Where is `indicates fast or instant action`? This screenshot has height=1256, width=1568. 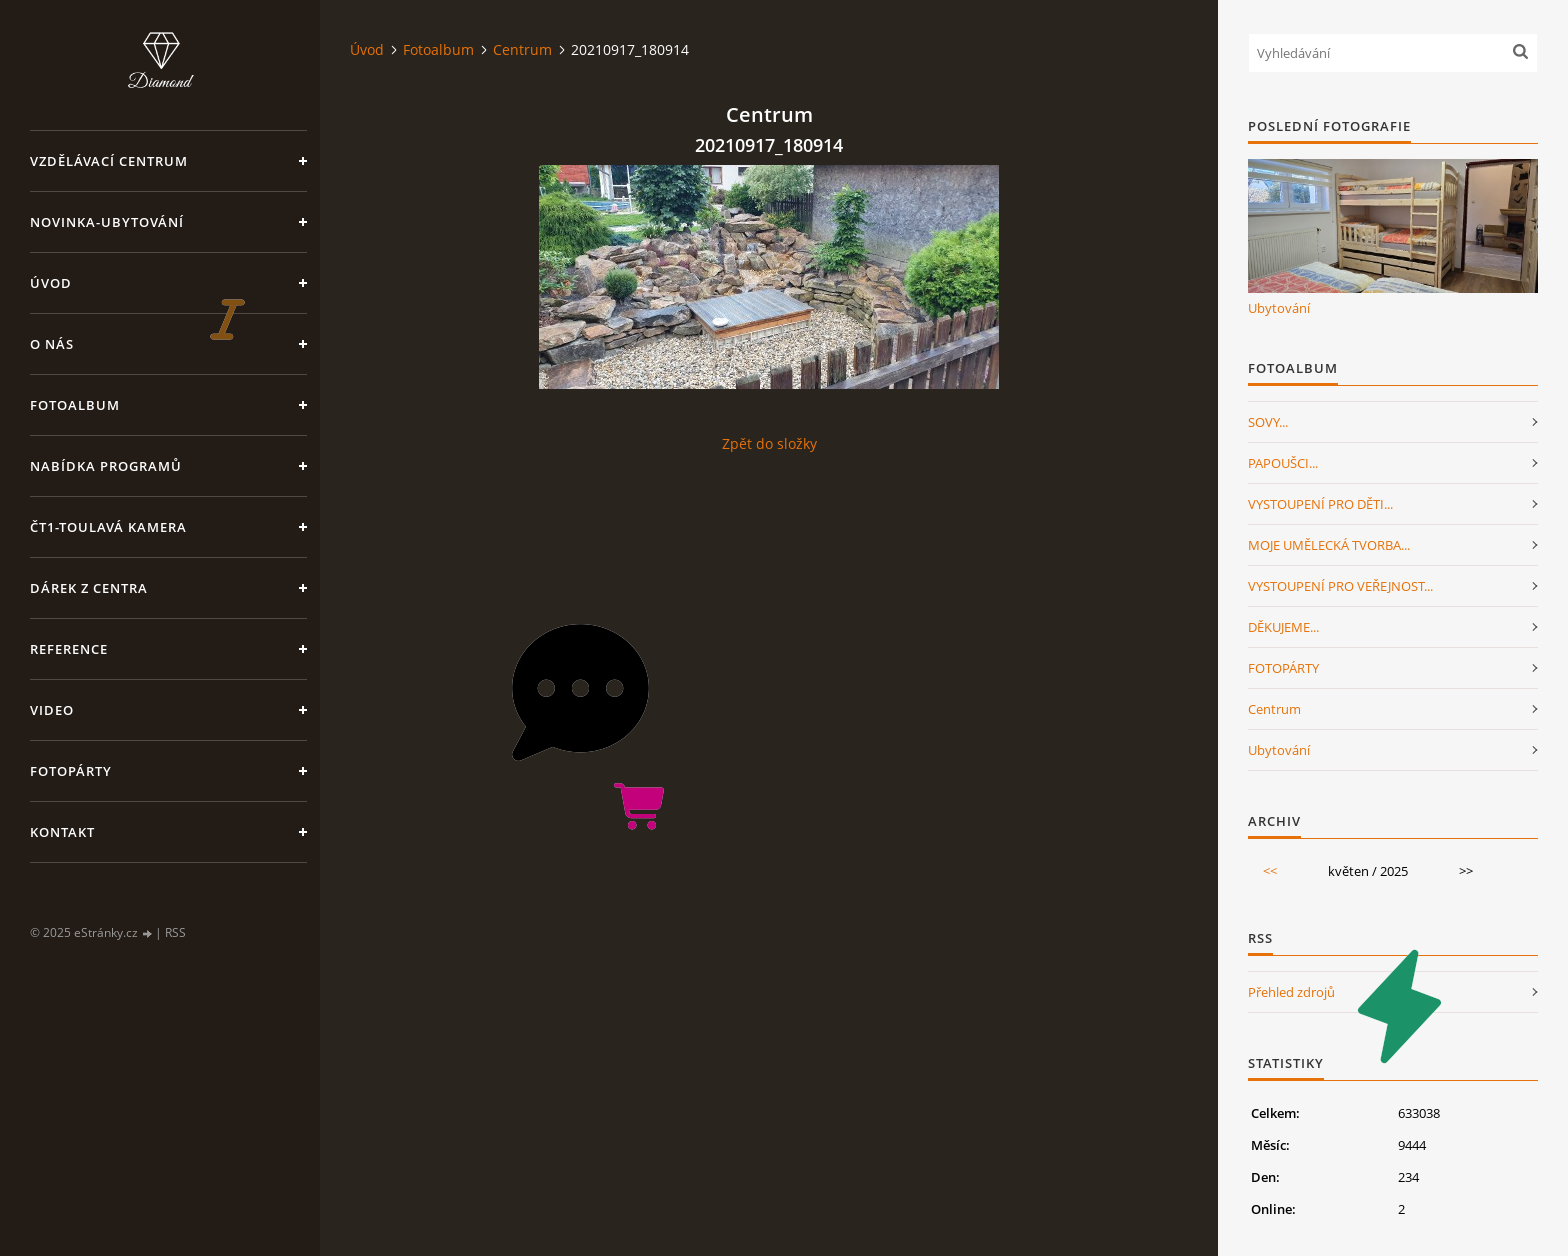 indicates fast or instant action is located at coordinates (1399, 1006).